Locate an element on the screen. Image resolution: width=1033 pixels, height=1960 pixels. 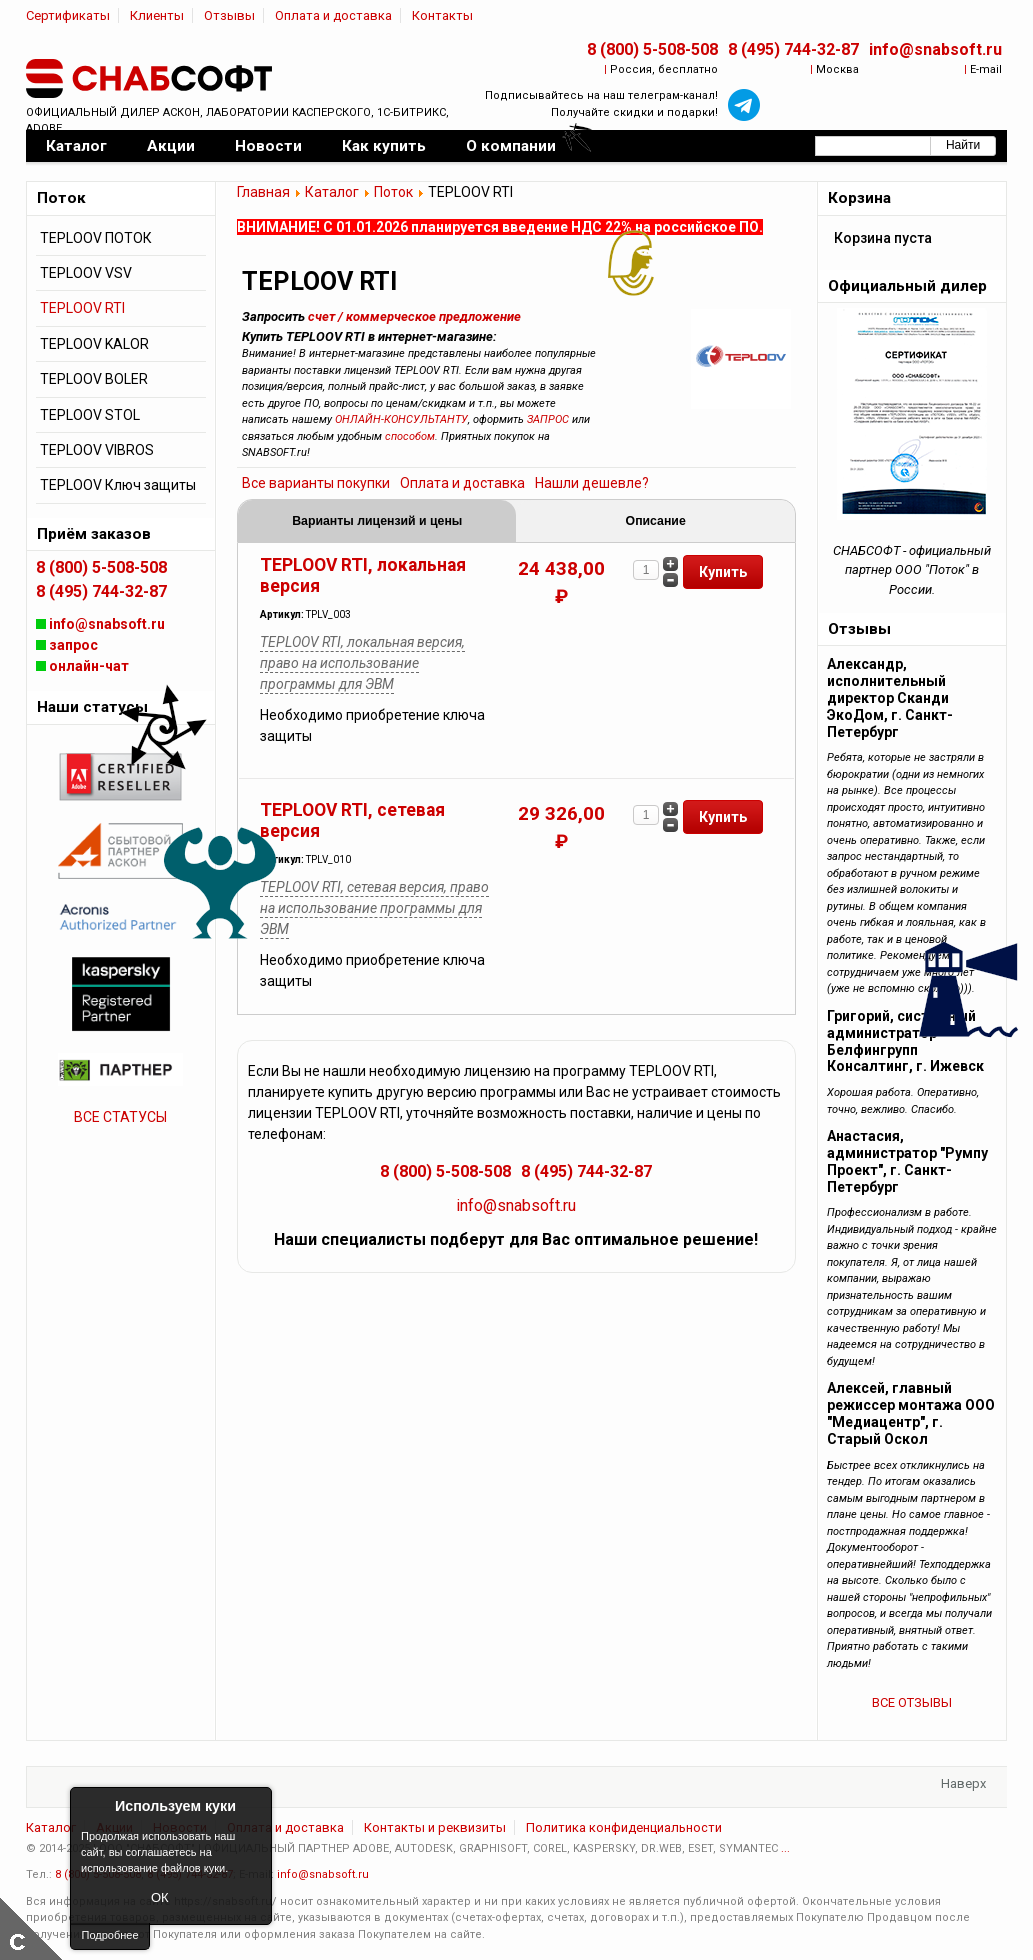
view strength or fitness stats is located at coordinates (220, 883).